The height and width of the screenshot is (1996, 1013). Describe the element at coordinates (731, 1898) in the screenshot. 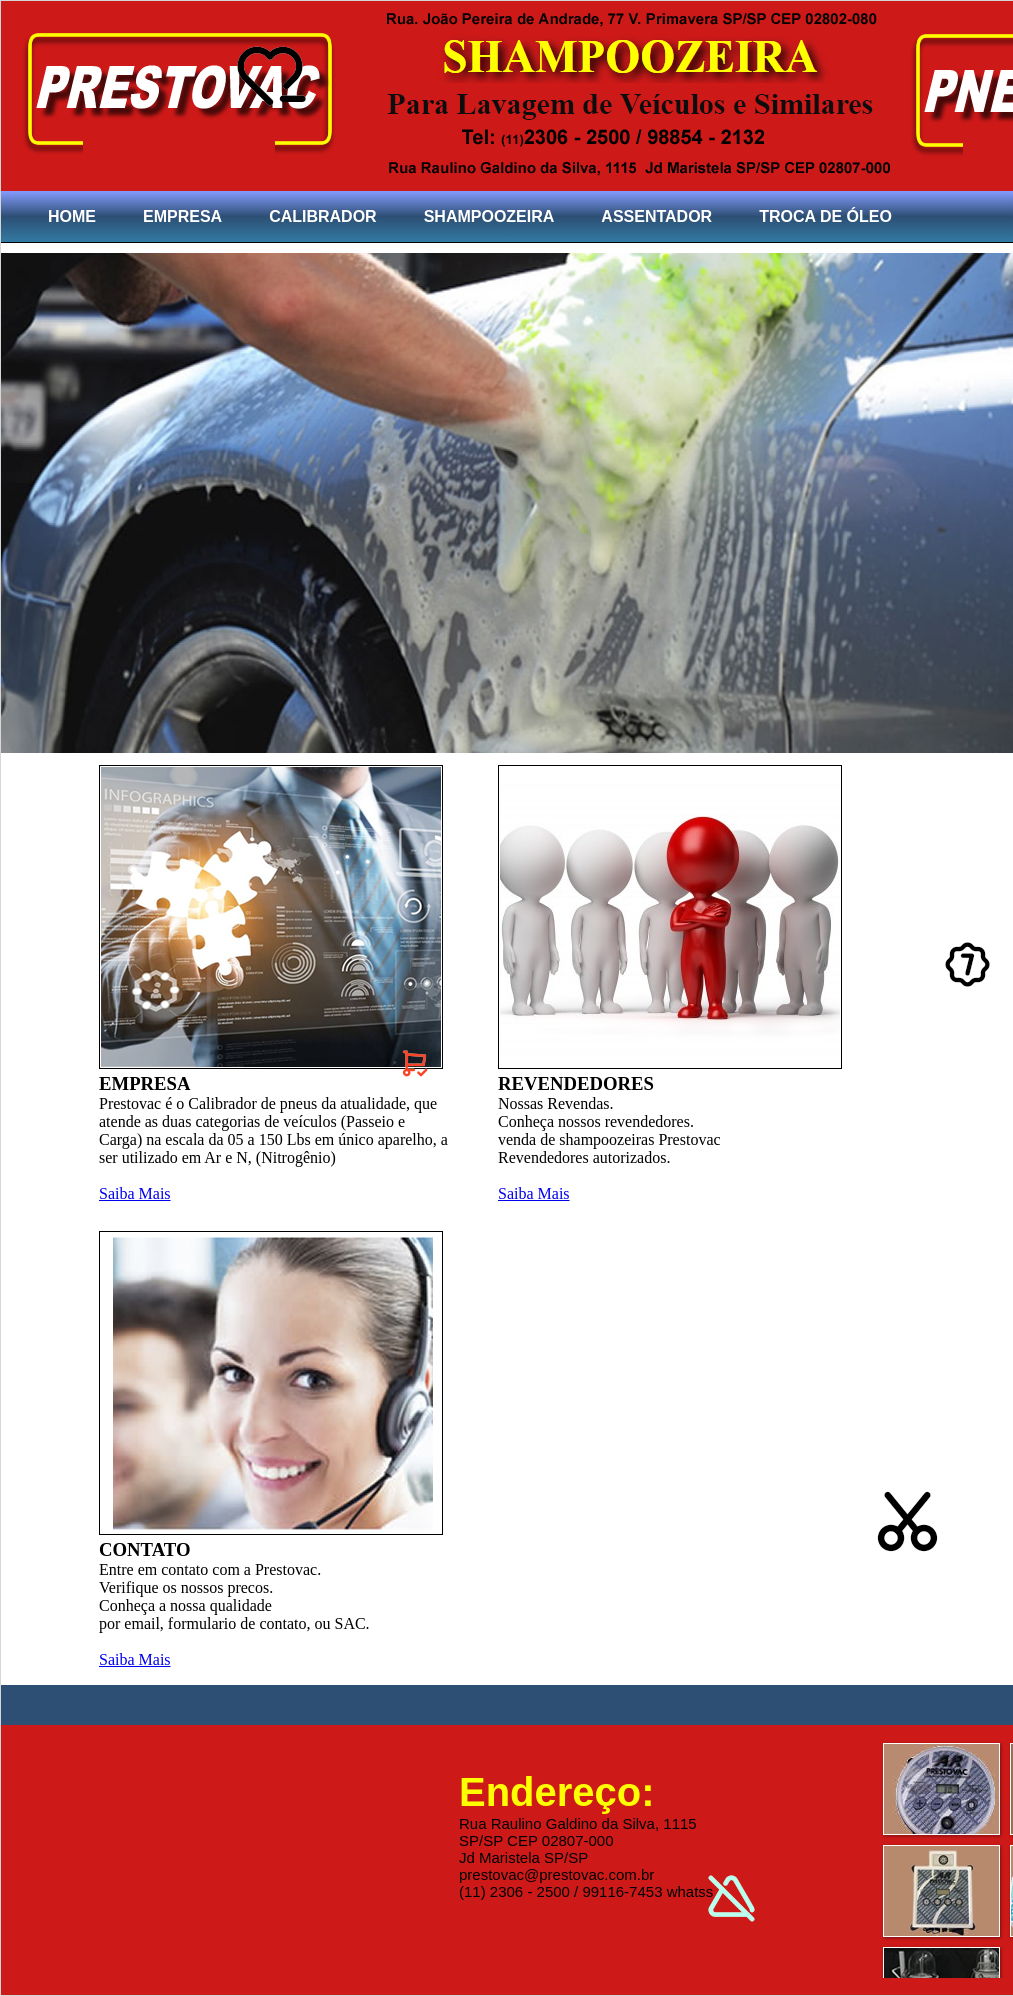

I see `do not bleach - laundry care instruction` at that location.